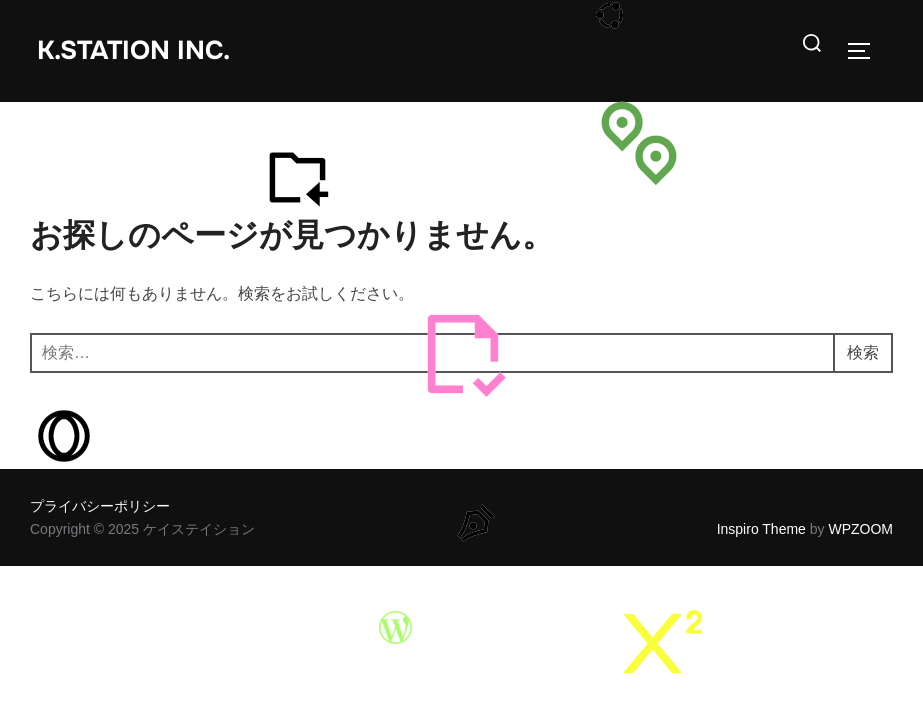 Image resolution: width=923 pixels, height=720 pixels. I want to click on view received files or downloads, so click(297, 177).